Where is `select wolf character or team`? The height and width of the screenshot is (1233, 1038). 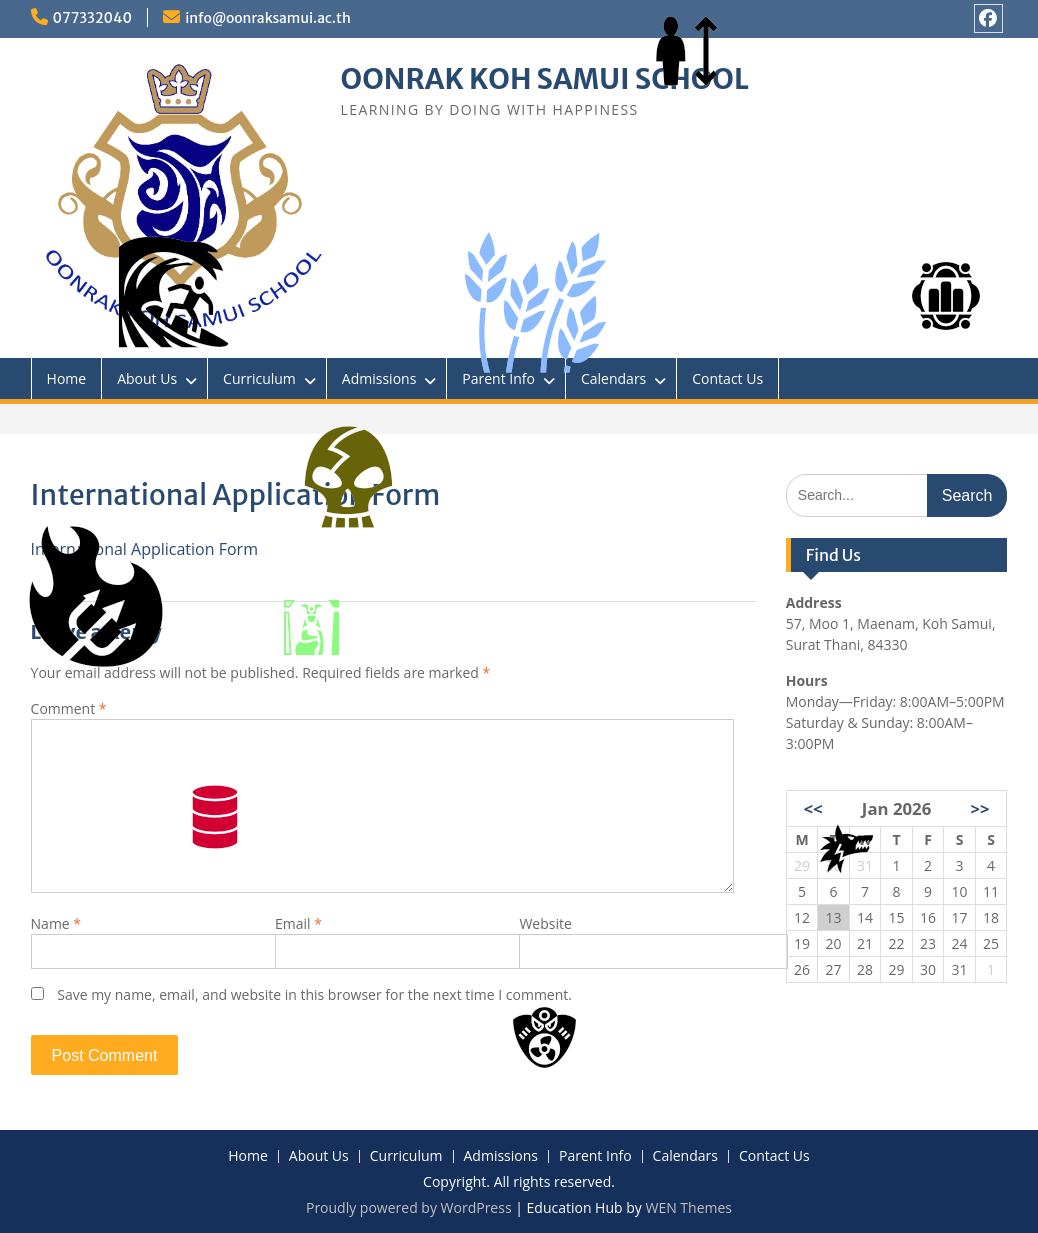 select wolf character or team is located at coordinates (846, 848).